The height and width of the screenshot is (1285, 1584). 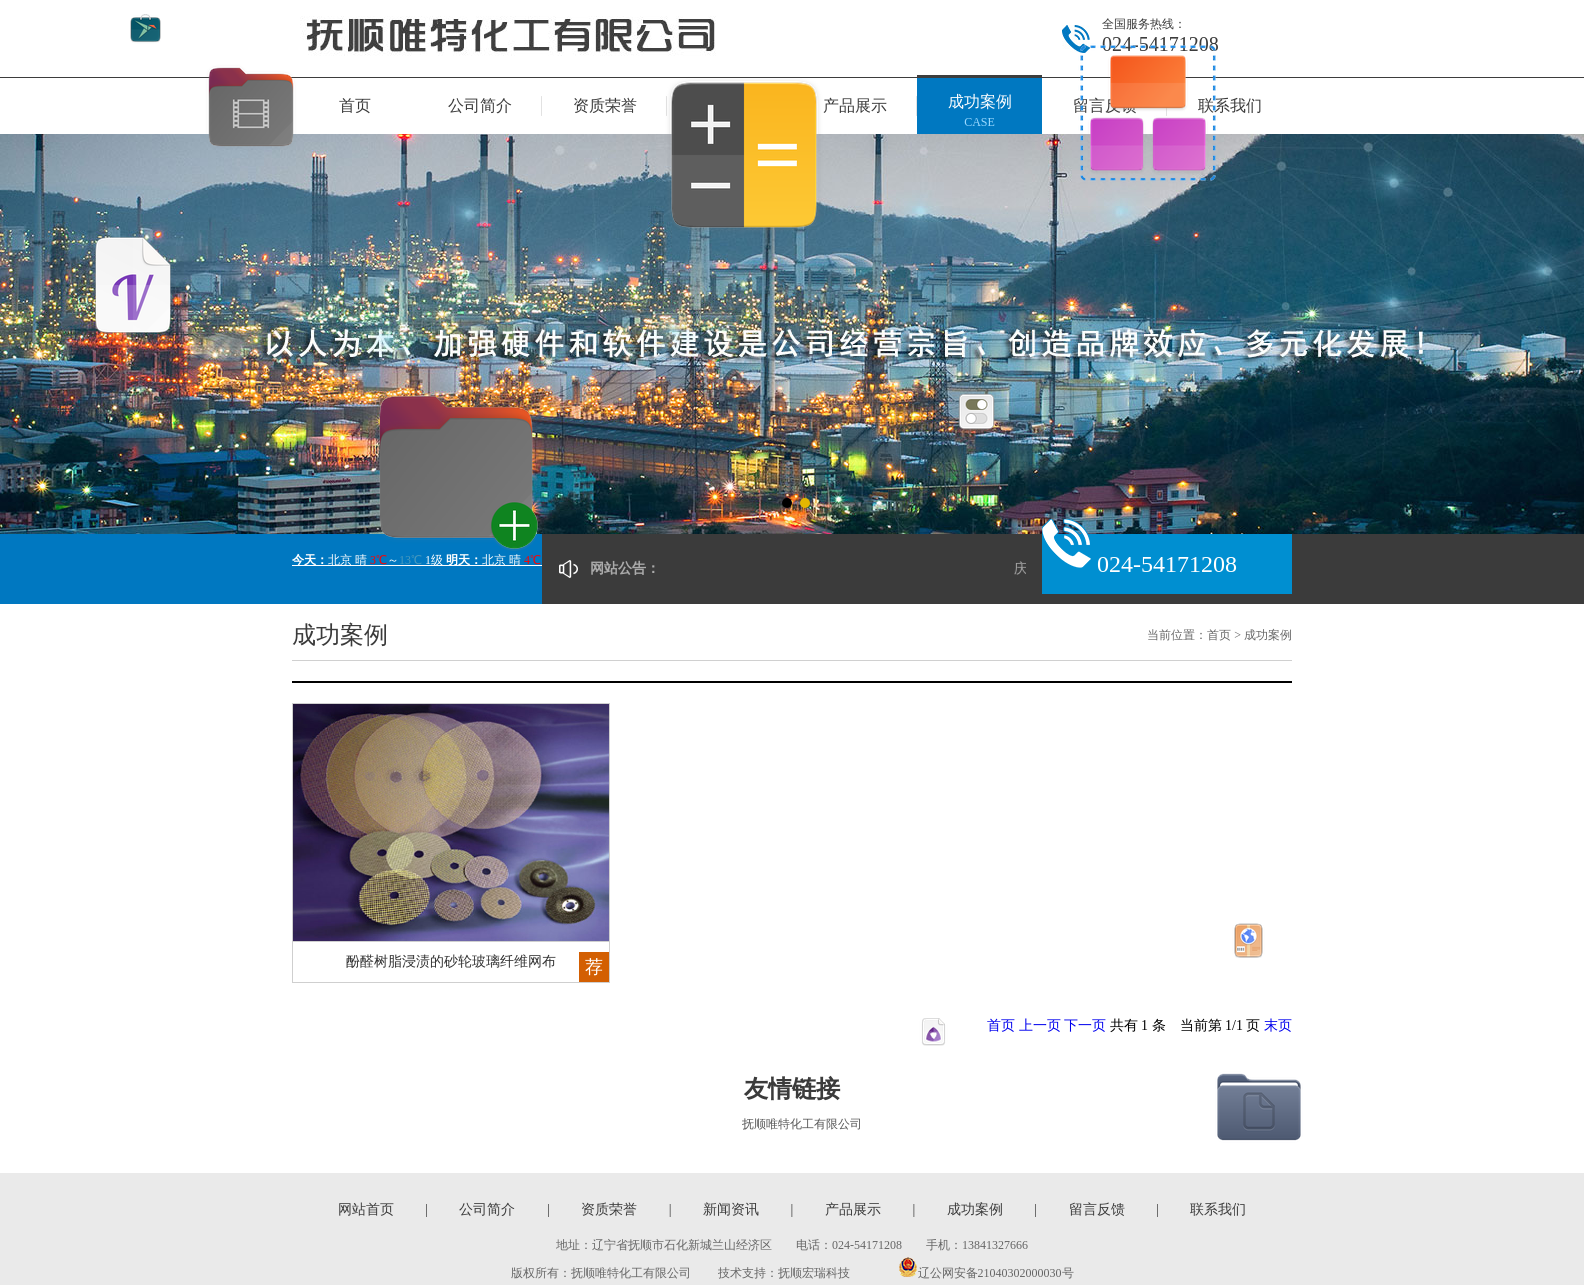 I want to click on select all items in the current view, so click(x=1148, y=113).